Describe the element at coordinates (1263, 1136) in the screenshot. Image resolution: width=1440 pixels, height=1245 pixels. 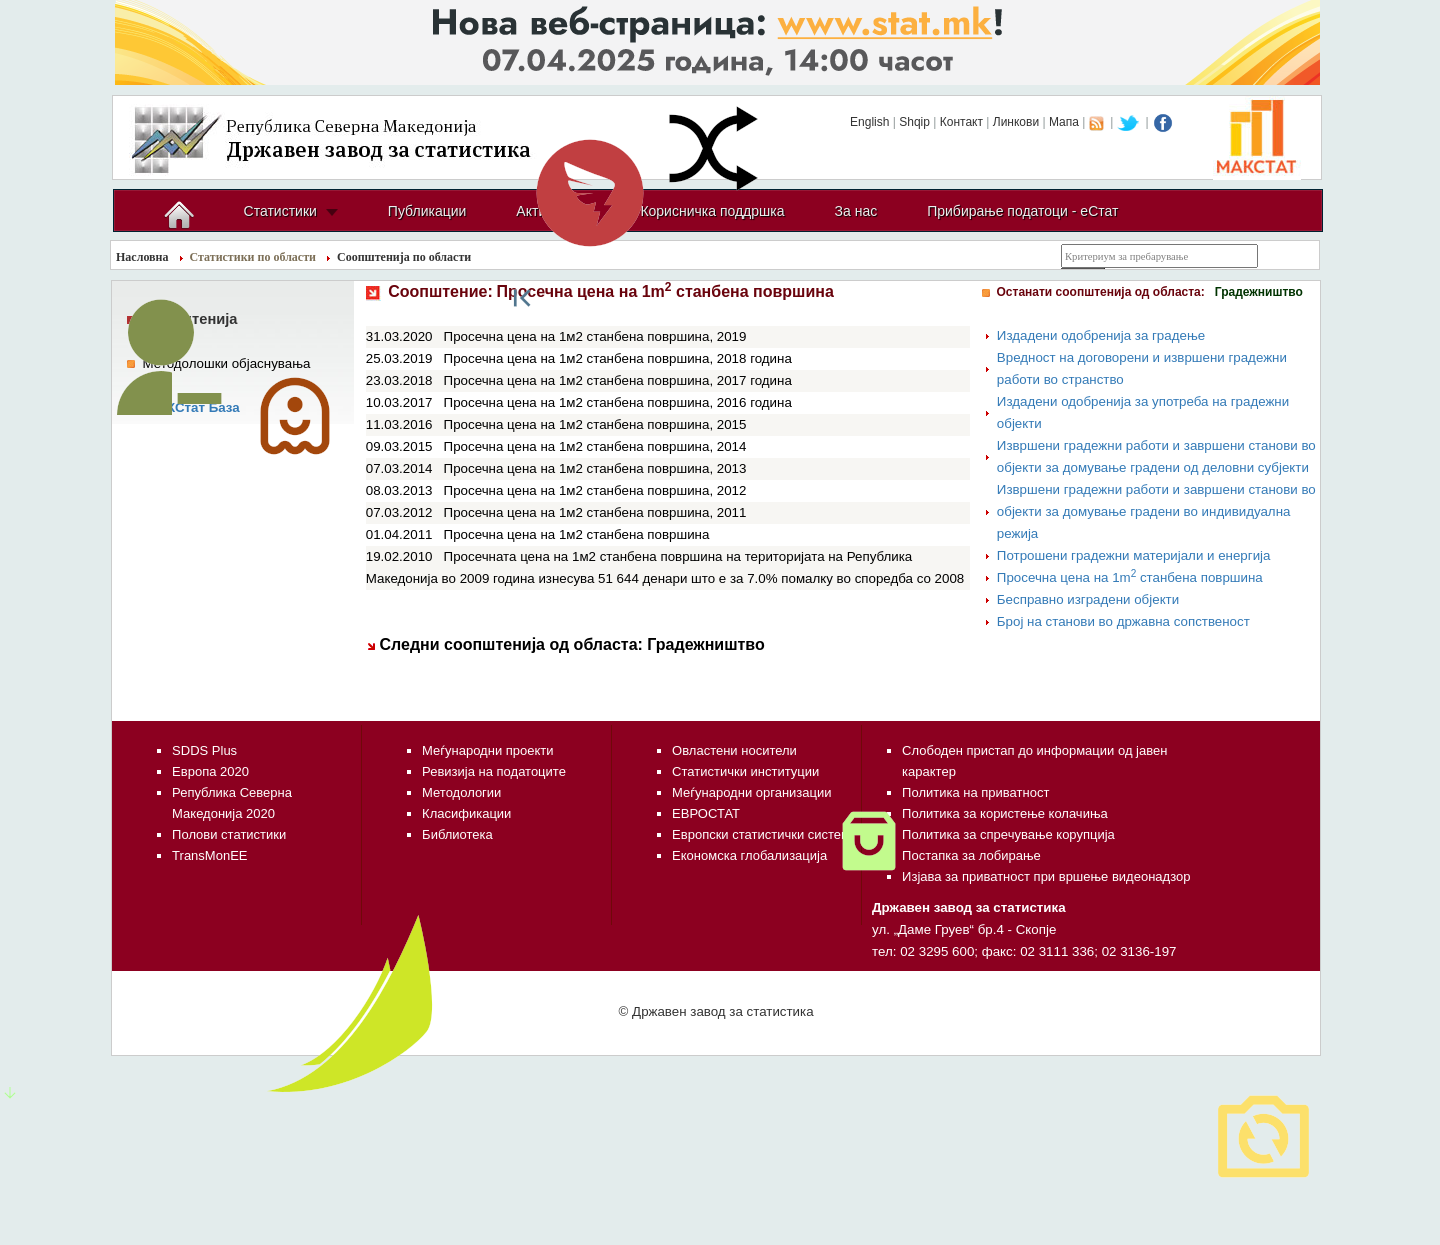
I see `switch between front and rear camera` at that location.